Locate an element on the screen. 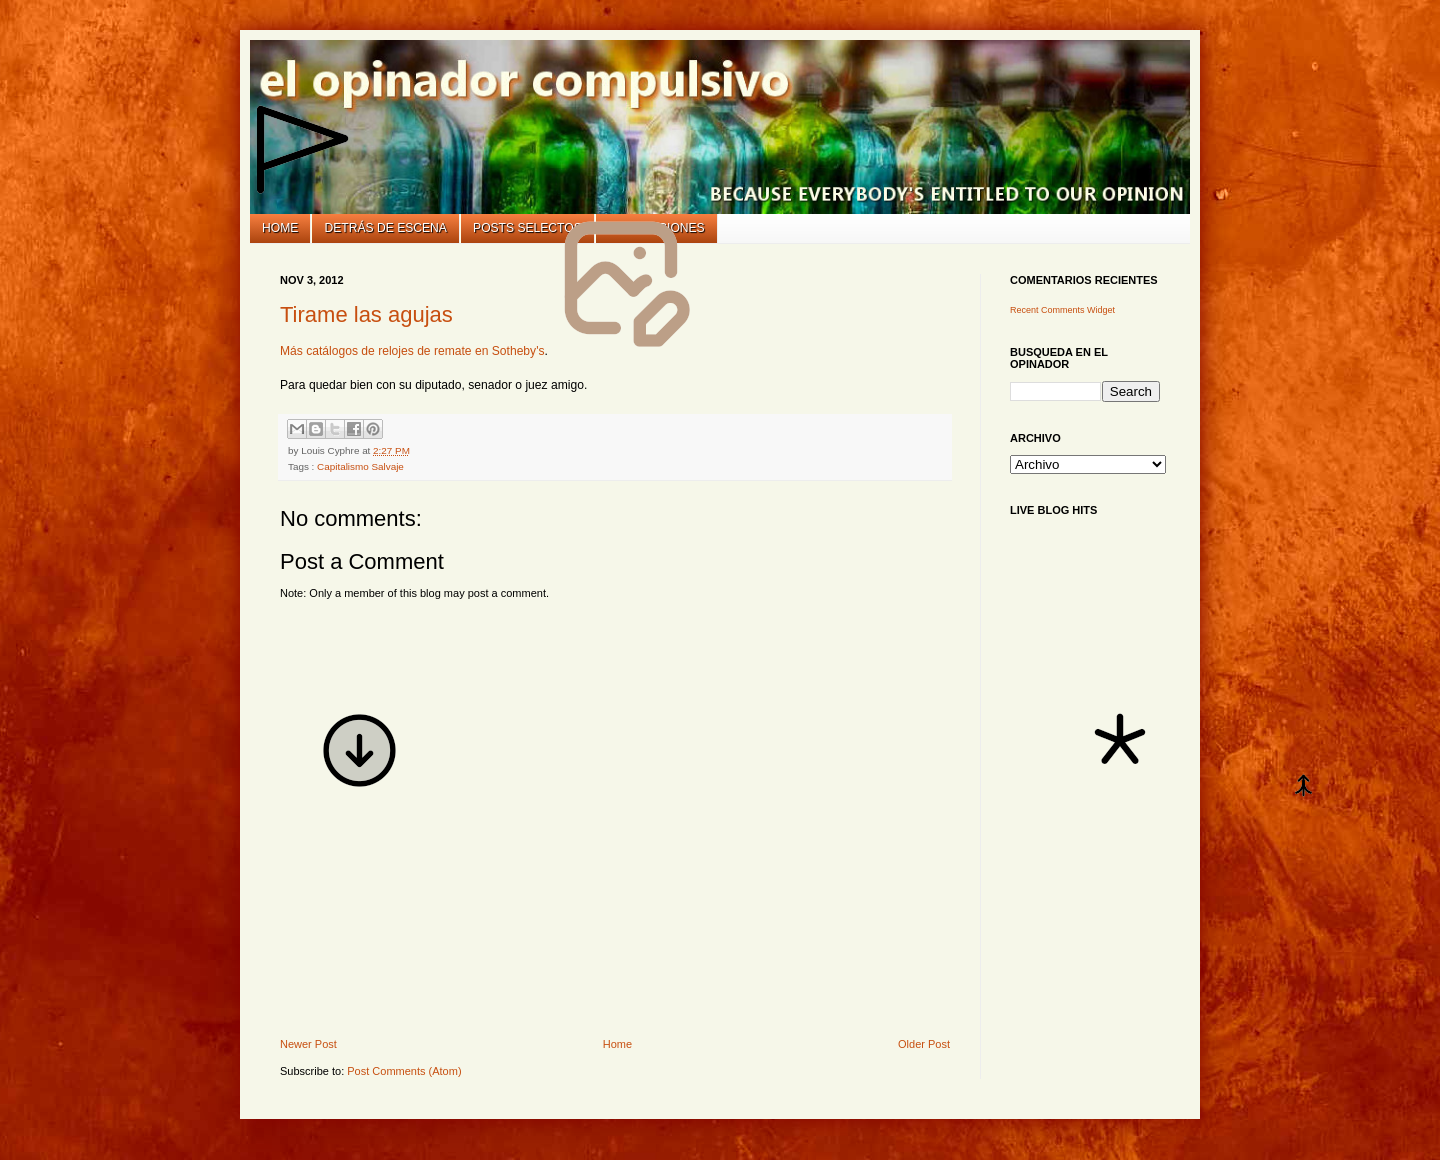 The height and width of the screenshot is (1160, 1440). download file or content is located at coordinates (359, 750).